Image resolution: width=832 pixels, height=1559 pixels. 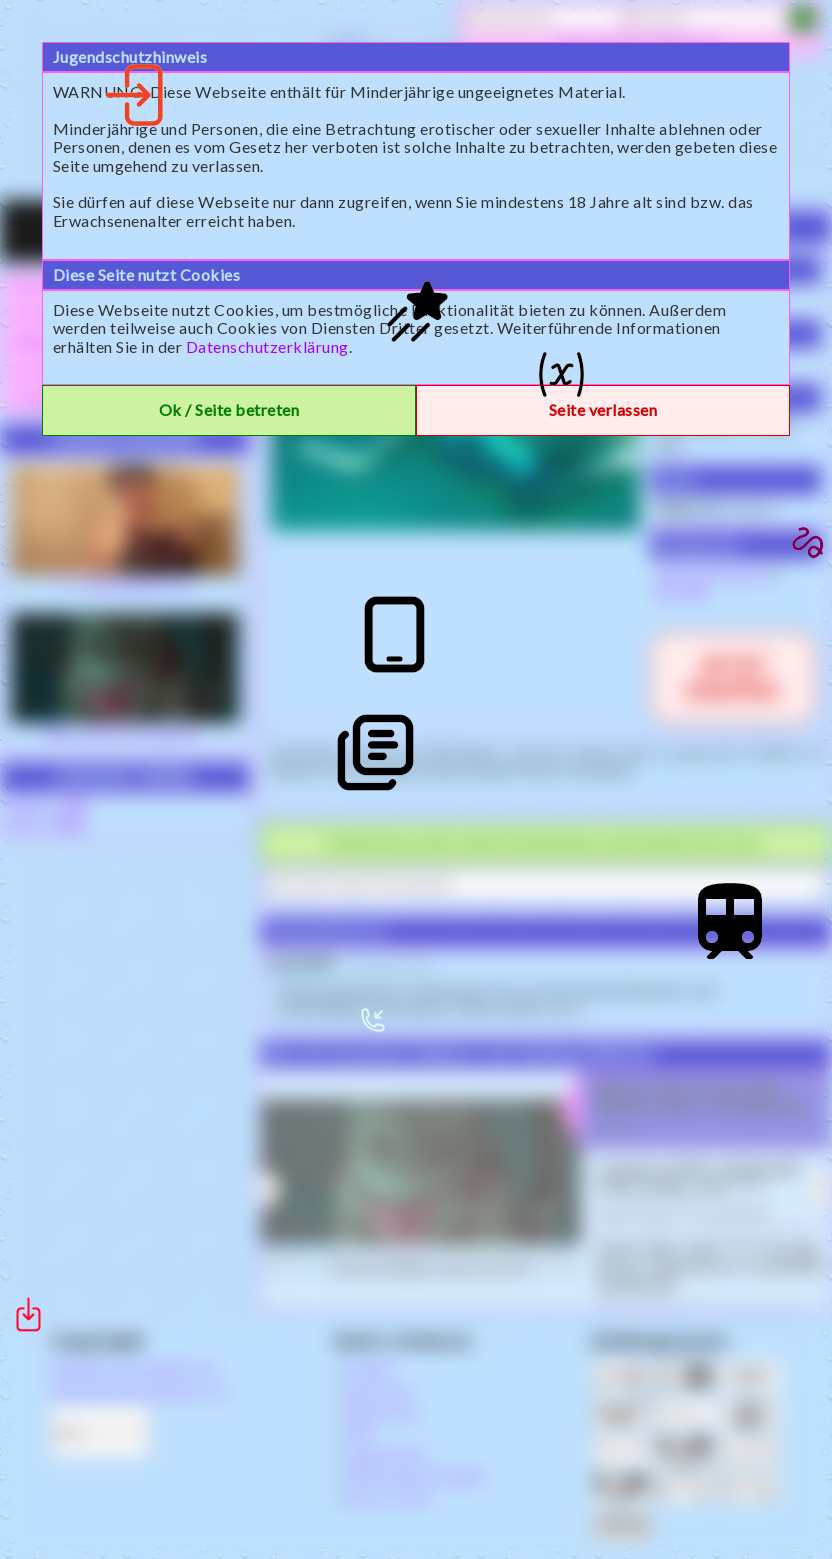 What do you see at coordinates (373, 1020) in the screenshot?
I see `incoming call notification` at bounding box center [373, 1020].